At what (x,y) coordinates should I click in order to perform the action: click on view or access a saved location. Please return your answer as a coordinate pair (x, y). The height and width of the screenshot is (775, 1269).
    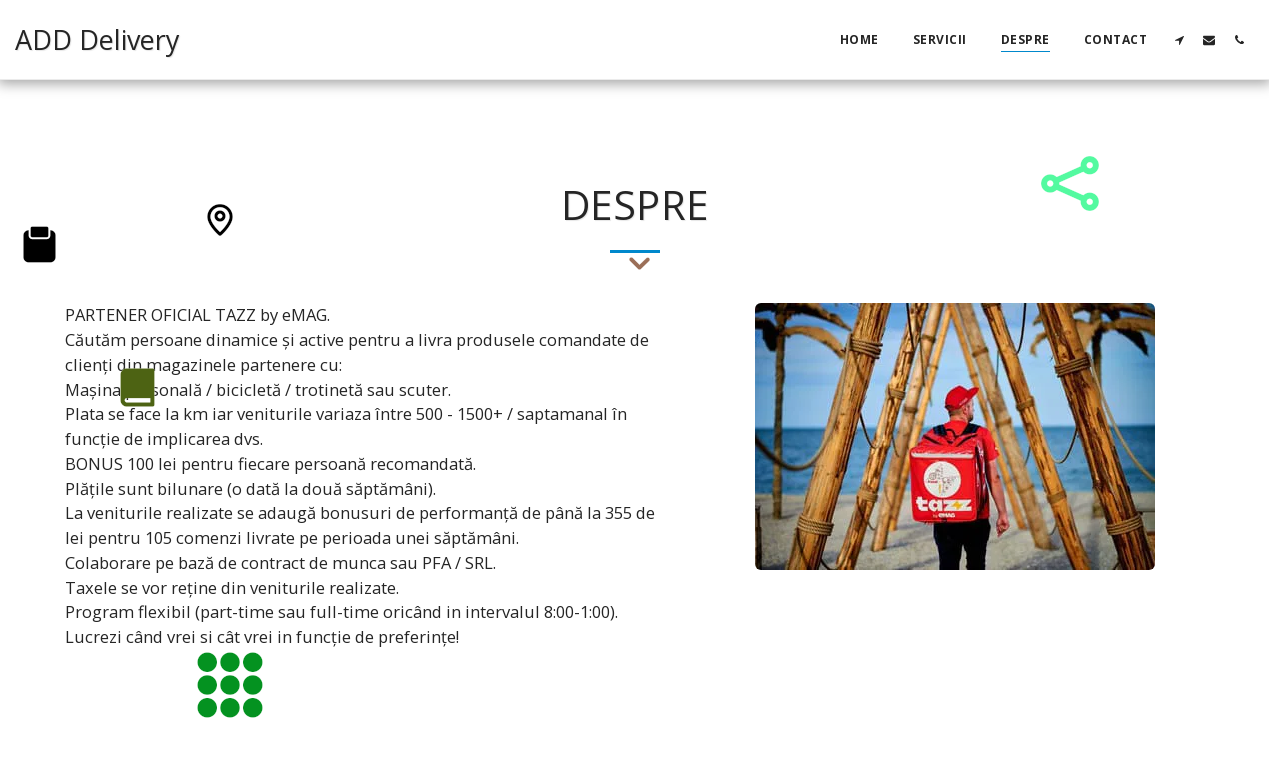
    Looking at the image, I should click on (220, 220).